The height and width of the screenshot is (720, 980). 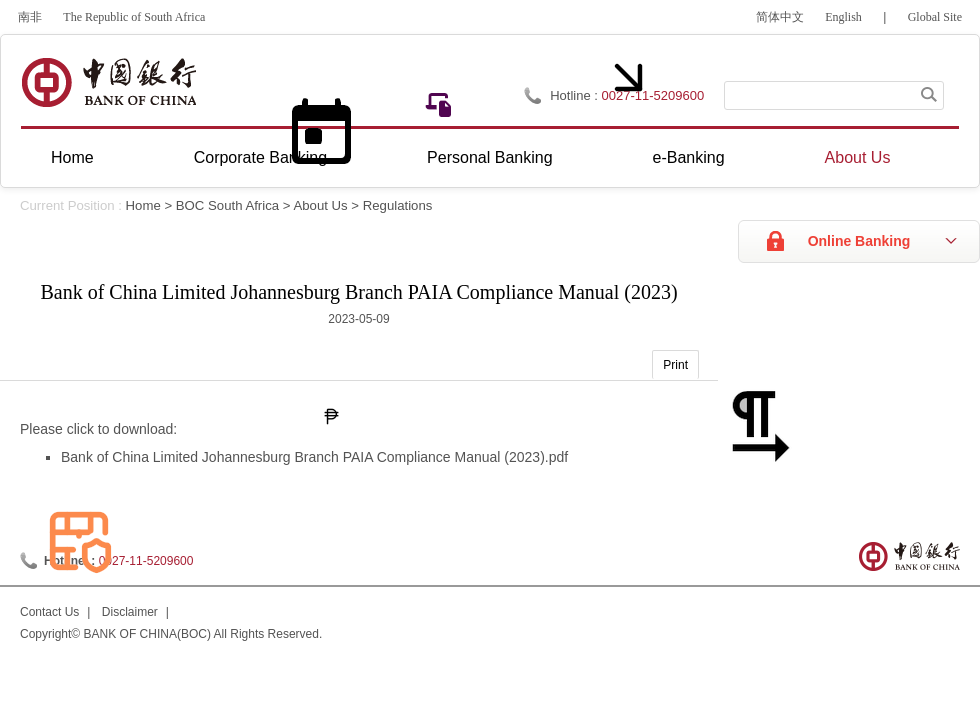 What do you see at coordinates (628, 77) in the screenshot?
I see `navigate to the next item diagonally` at bounding box center [628, 77].